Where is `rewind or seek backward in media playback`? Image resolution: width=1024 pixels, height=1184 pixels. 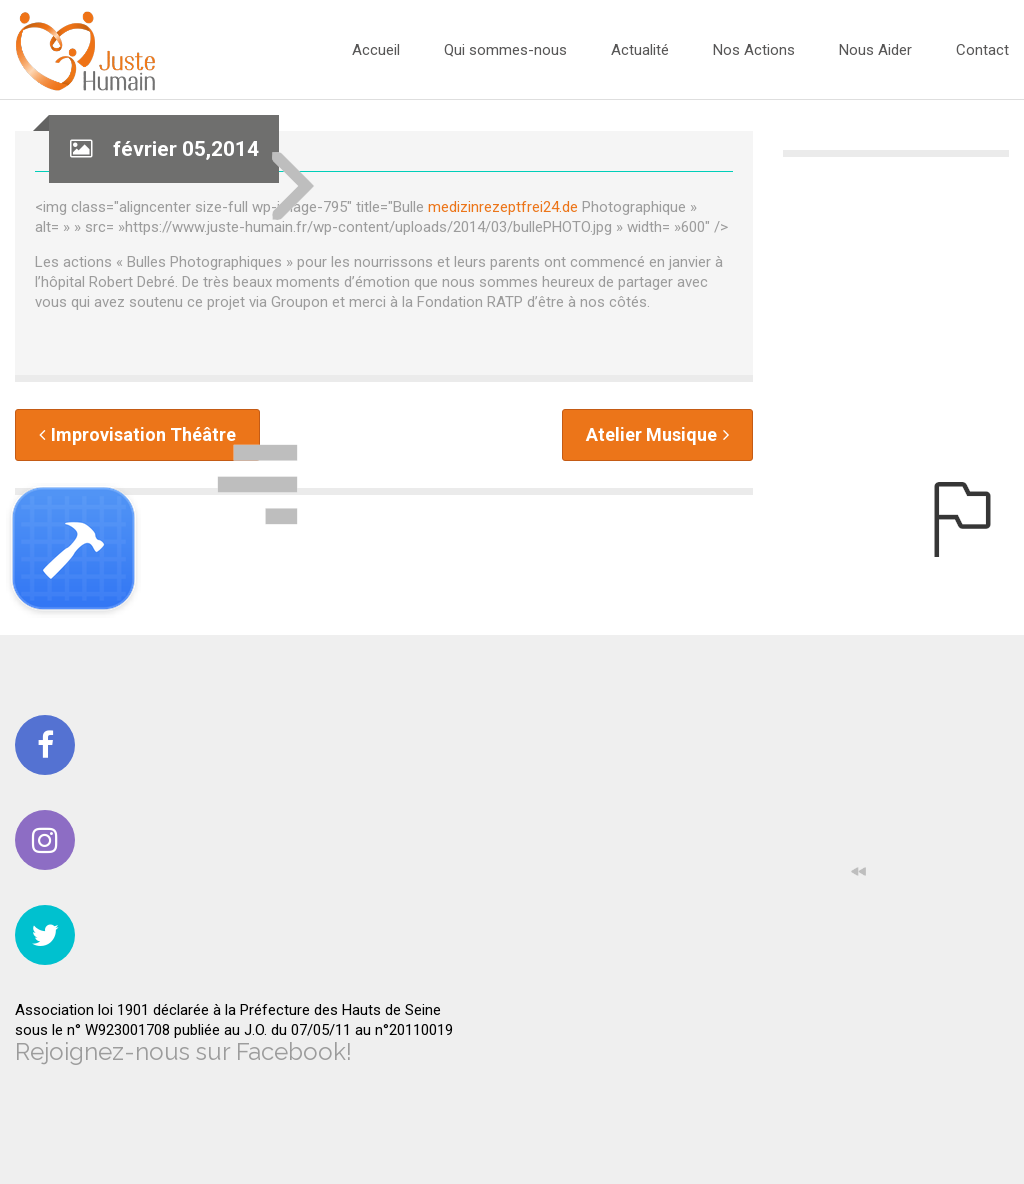 rewind or seek backward in media playback is located at coordinates (858, 871).